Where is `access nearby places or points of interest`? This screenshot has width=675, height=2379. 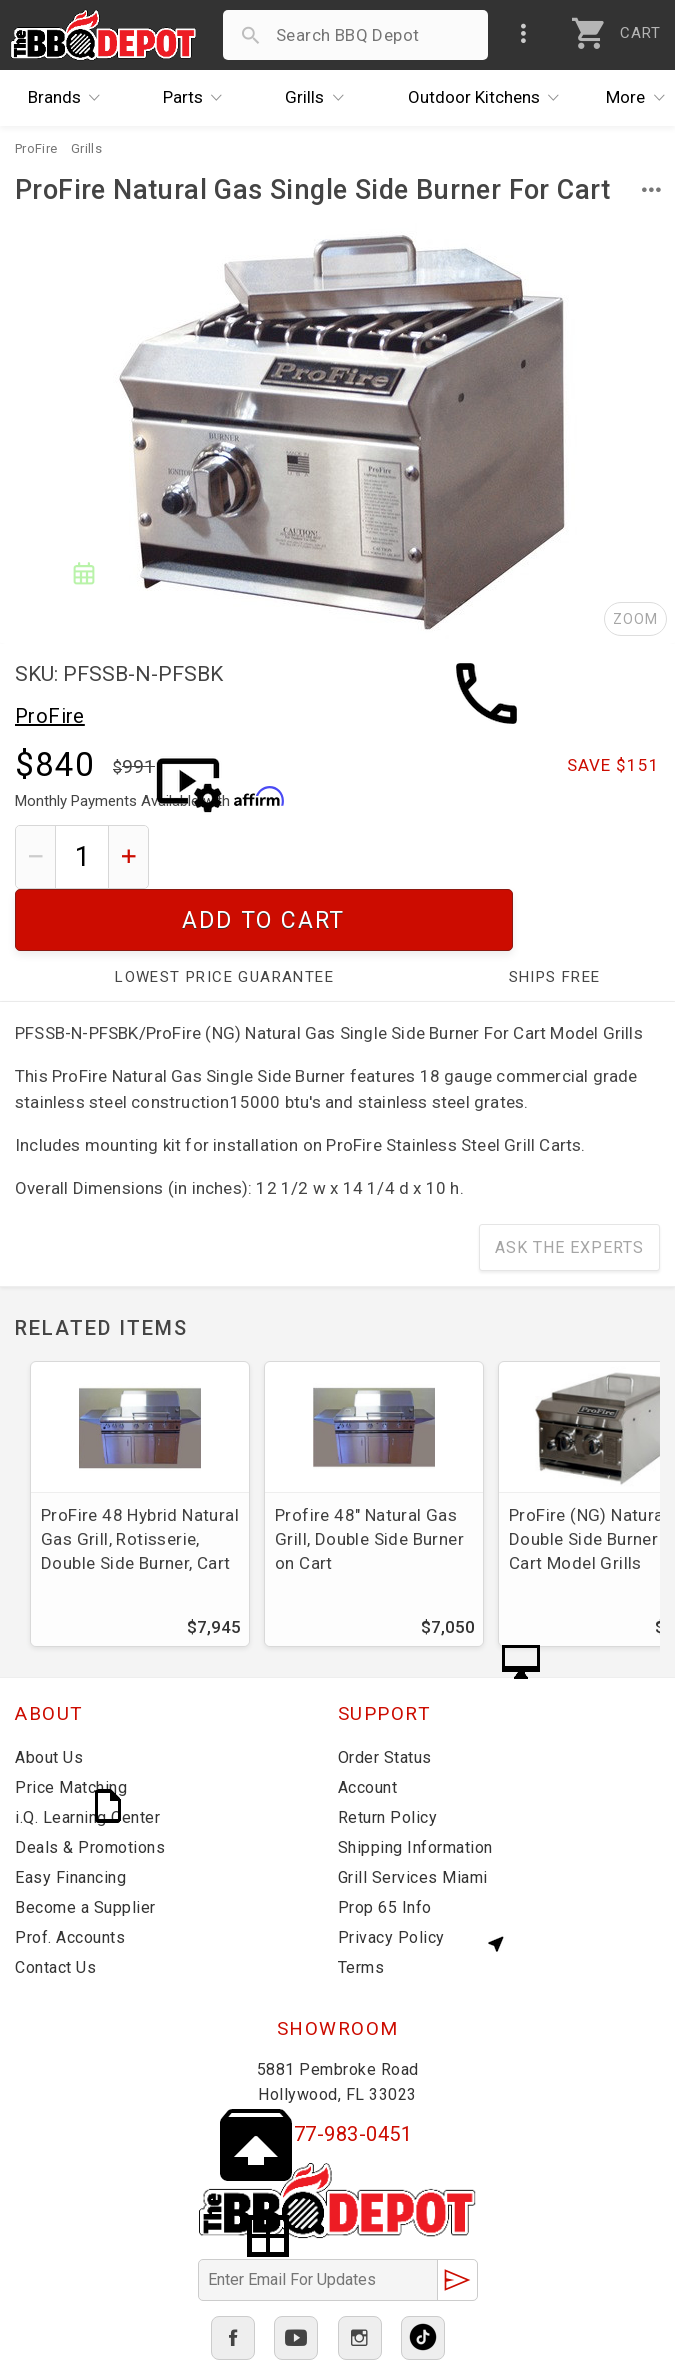
access nearby places or points of interest is located at coordinates (496, 1944).